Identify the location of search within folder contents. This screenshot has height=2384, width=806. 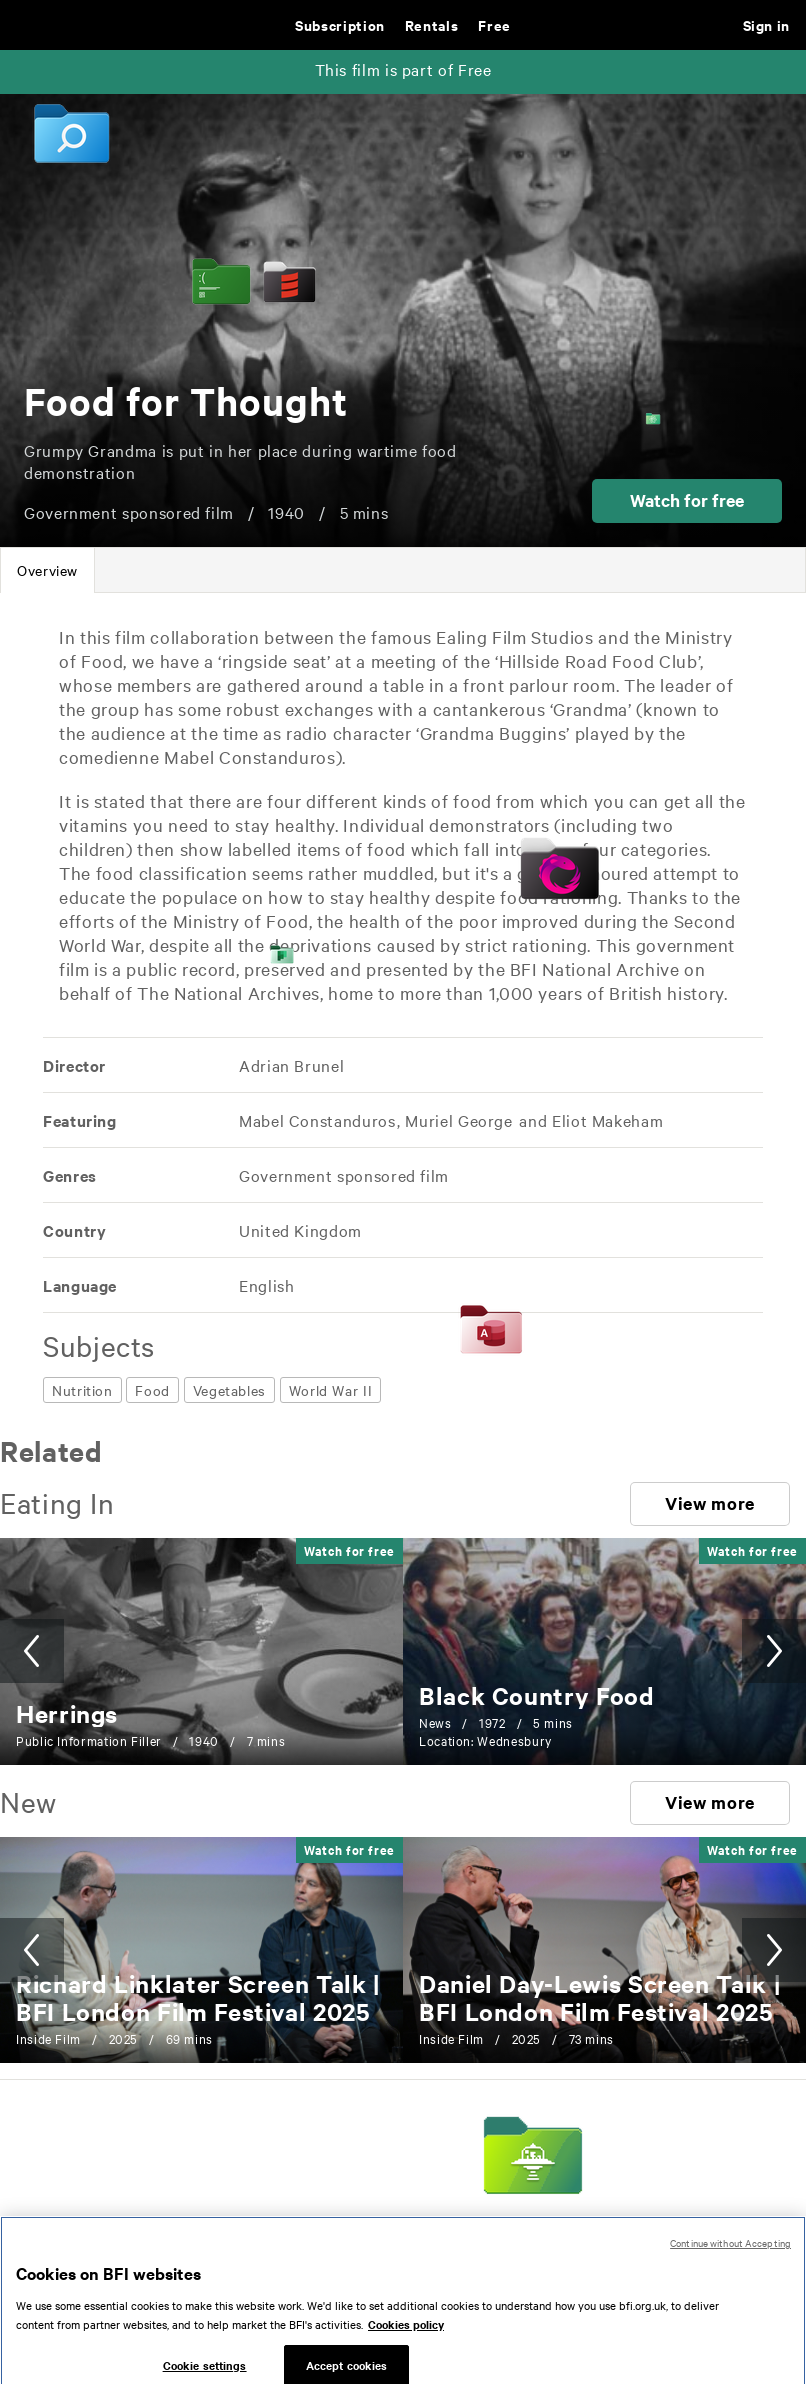
(71, 135).